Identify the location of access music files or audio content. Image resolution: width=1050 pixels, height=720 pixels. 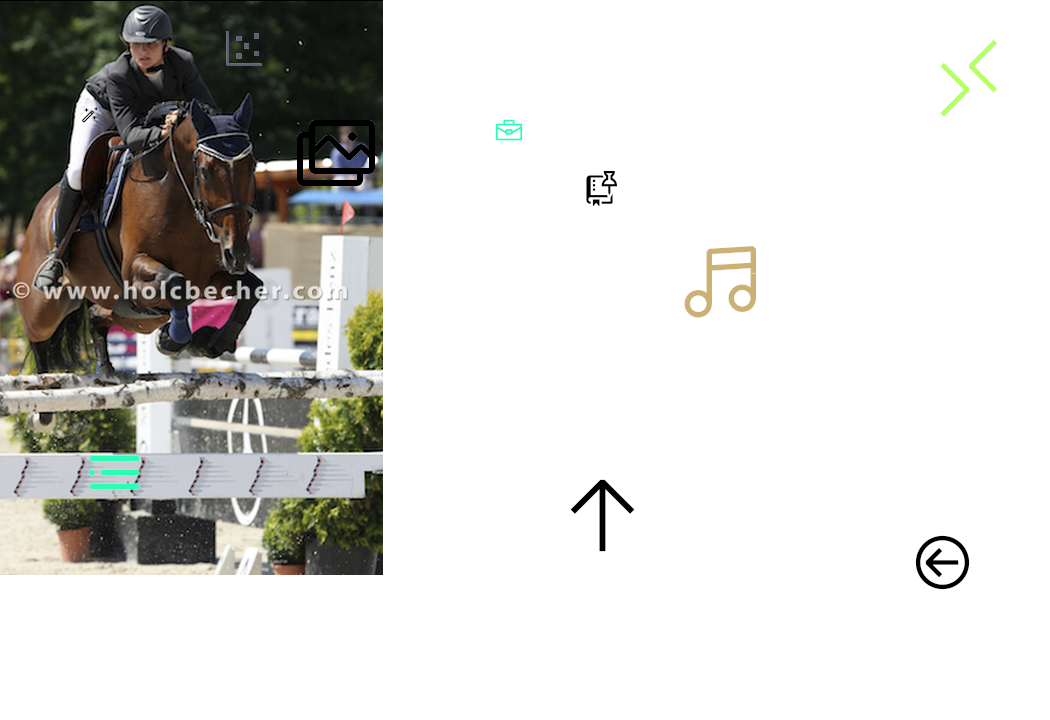
(723, 279).